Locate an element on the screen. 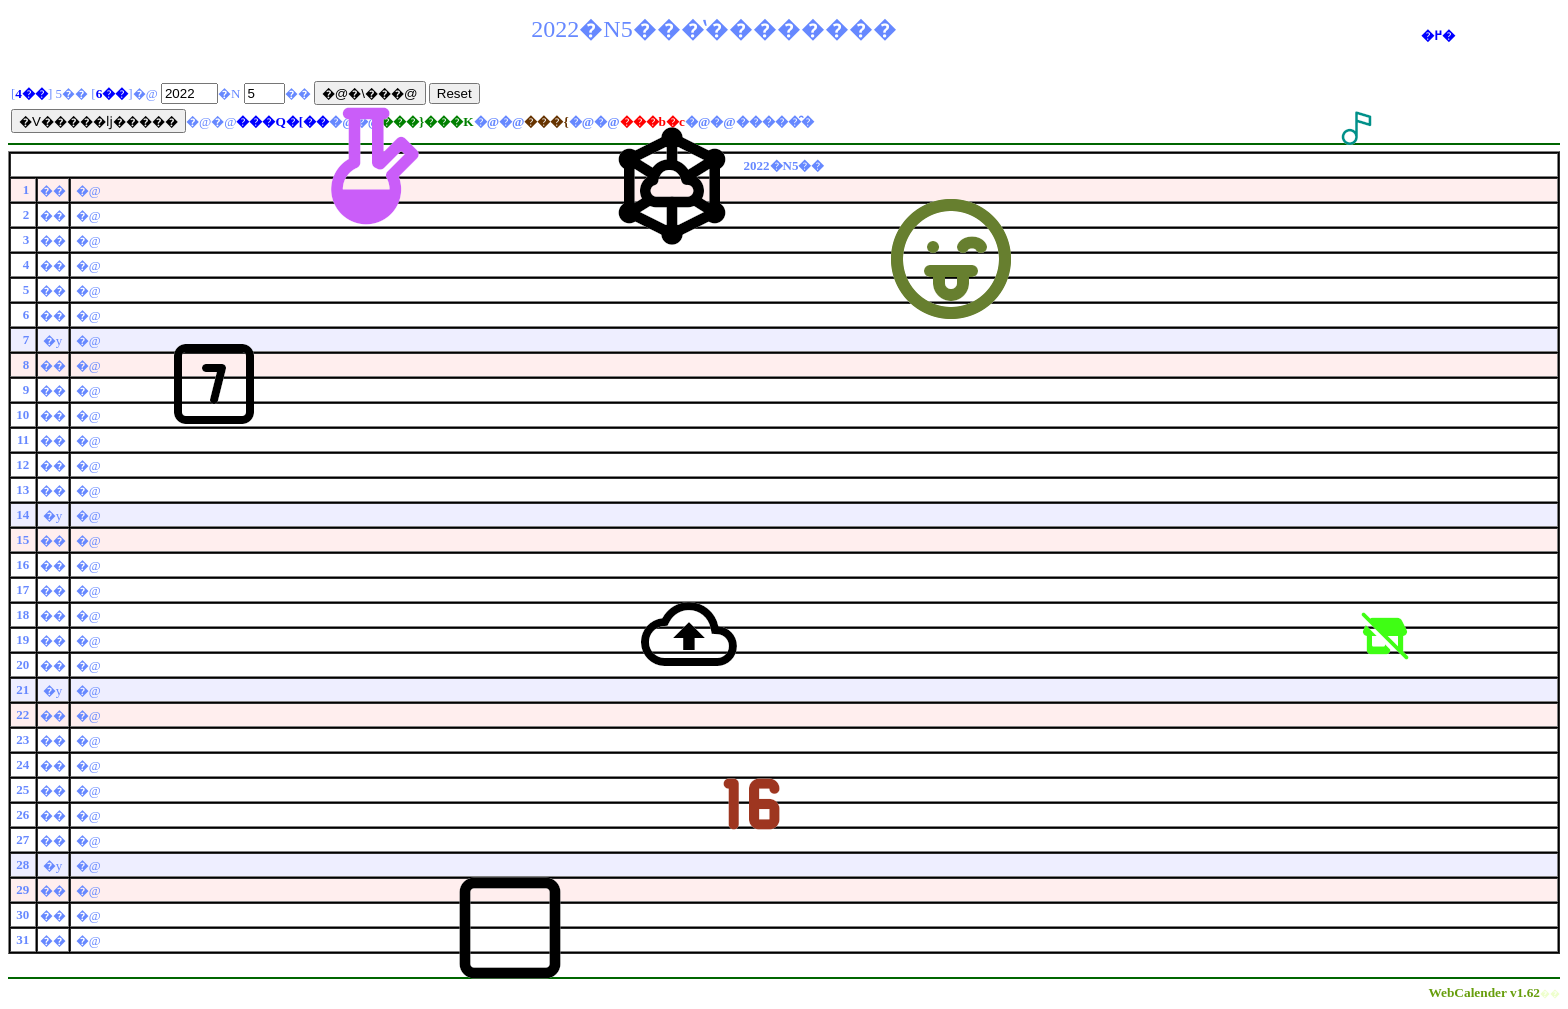  select or navigate to item number 7 is located at coordinates (214, 384).